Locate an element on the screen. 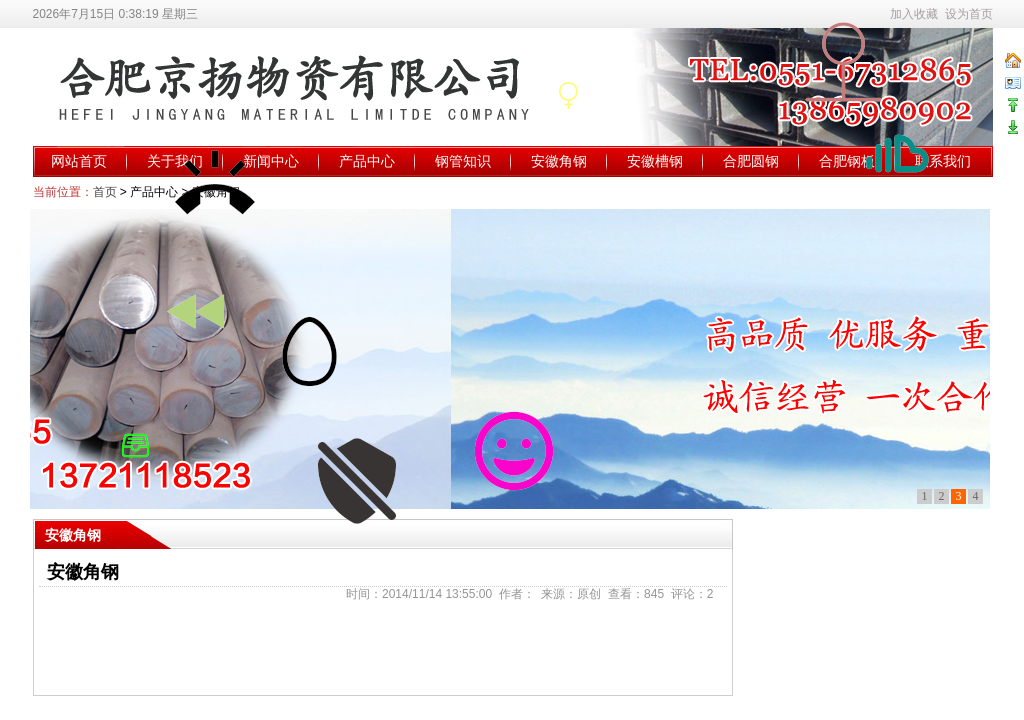  indicates breakfast or food-related content is located at coordinates (309, 351).